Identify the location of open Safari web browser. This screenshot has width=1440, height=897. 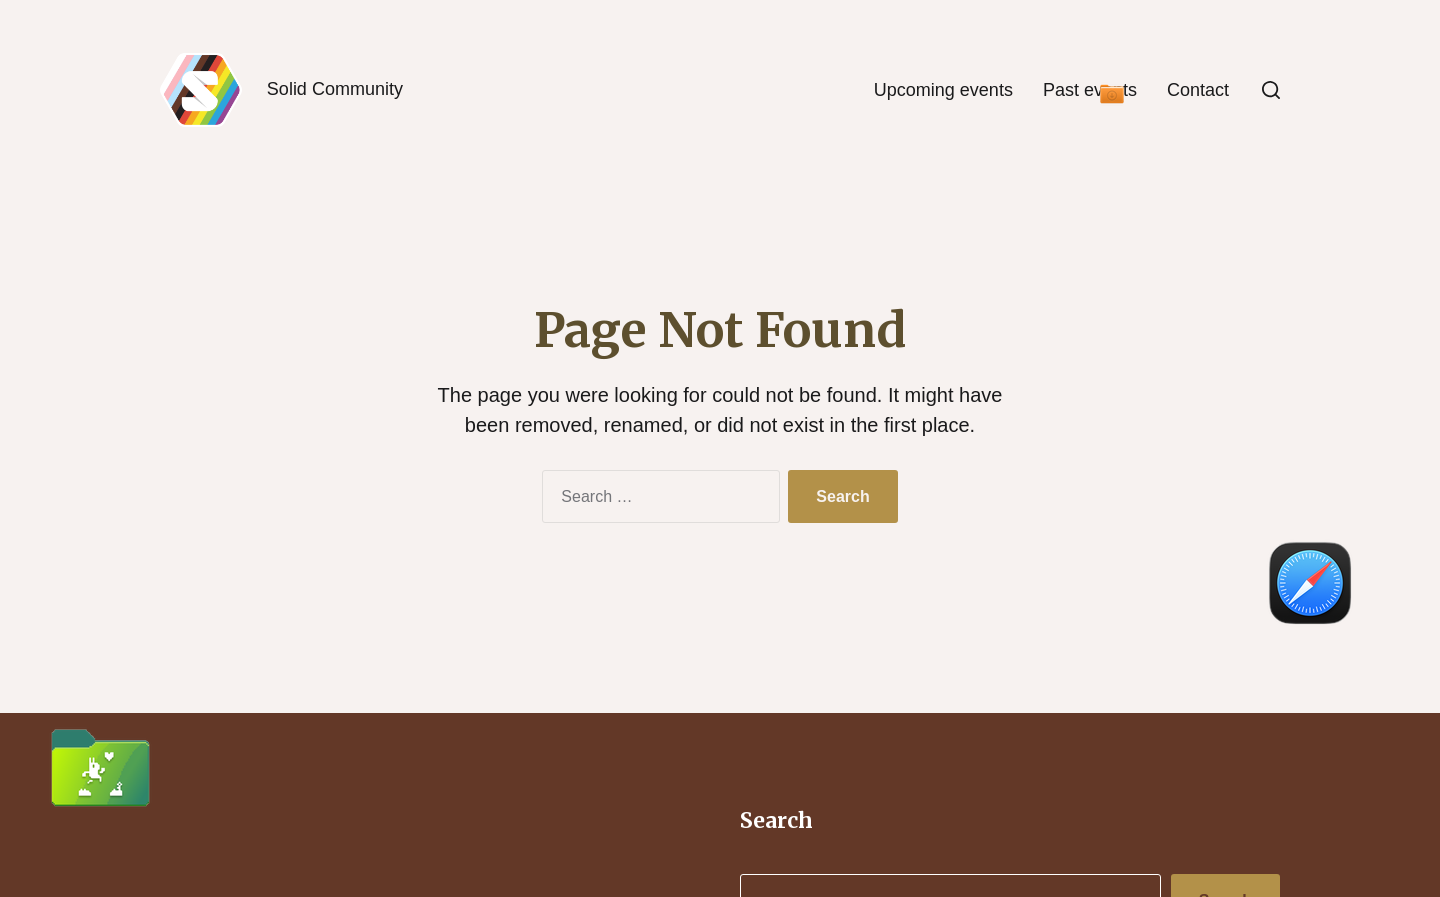
(1310, 583).